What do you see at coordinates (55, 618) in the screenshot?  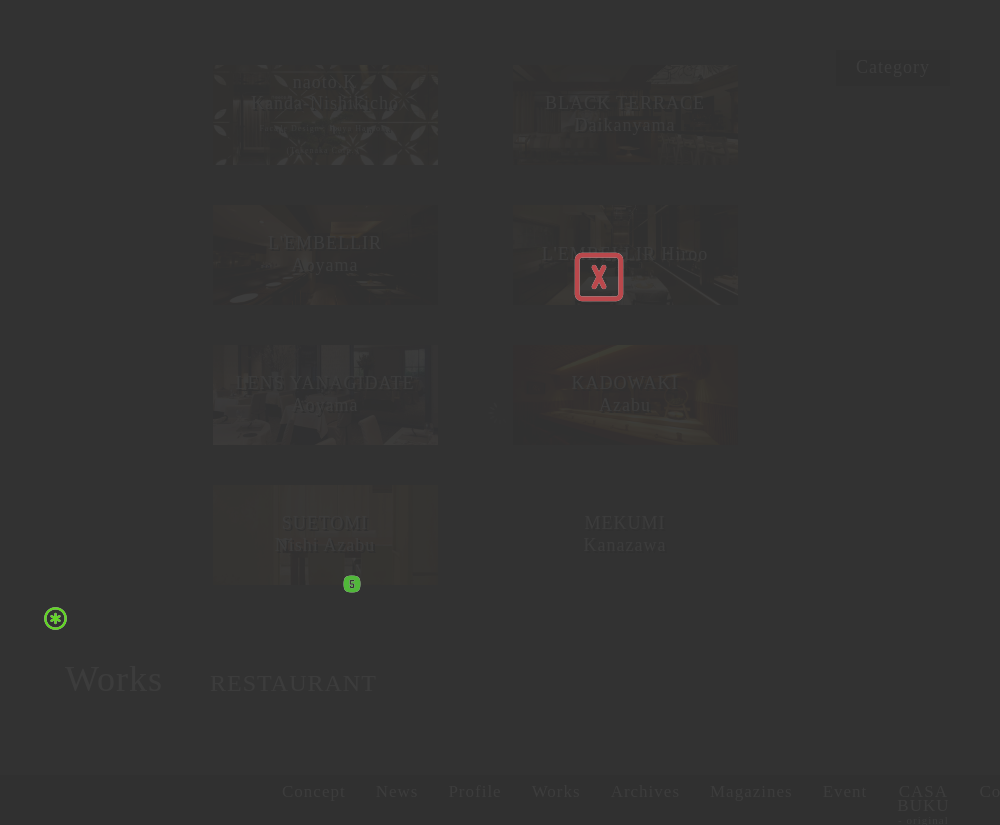 I see `access medical or health features` at bounding box center [55, 618].